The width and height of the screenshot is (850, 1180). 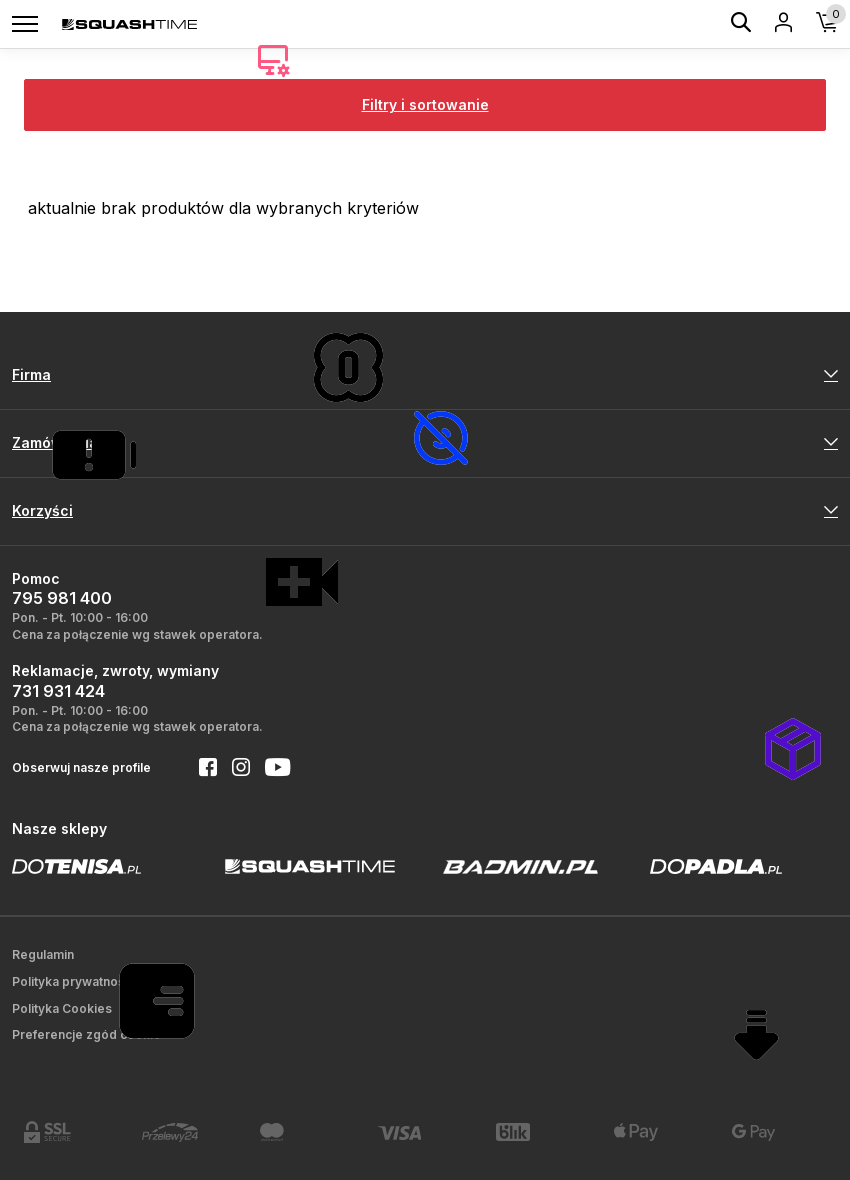 I want to click on access desktop display settings, so click(x=273, y=60).